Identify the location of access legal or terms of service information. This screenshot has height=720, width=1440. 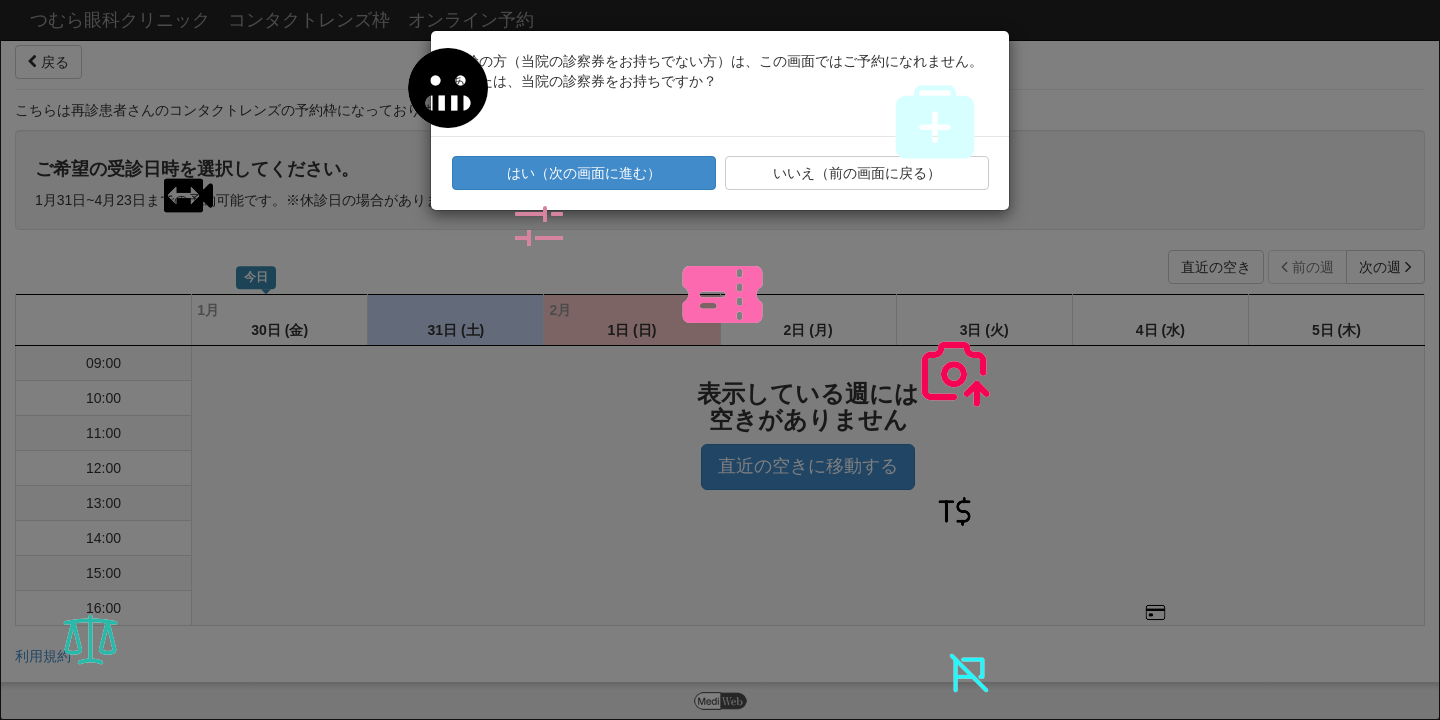
(90, 639).